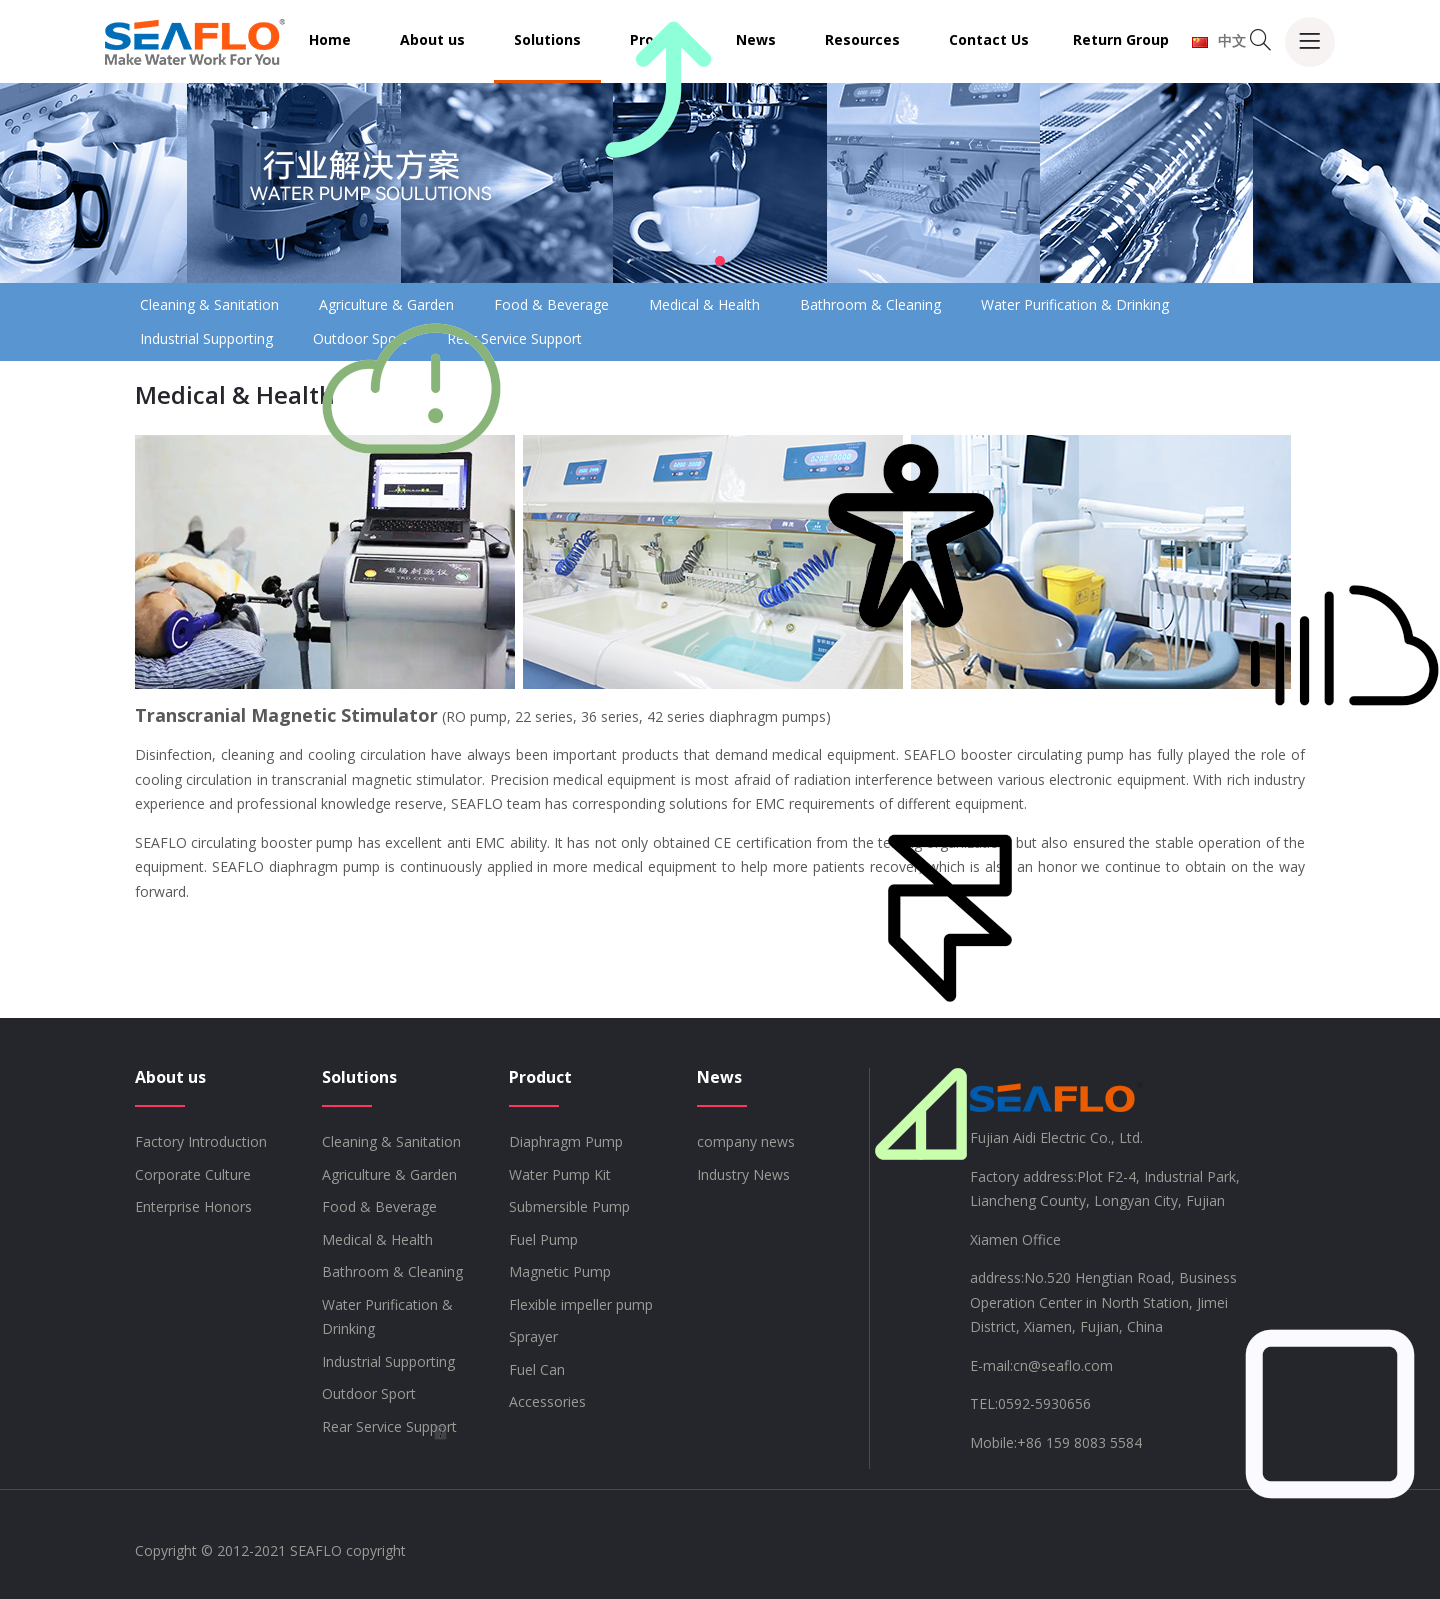 The width and height of the screenshot is (1440, 1599). What do you see at coordinates (911, 539) in the screenshot?
I see `accessibility settings or features` at bounding box center [911, 539].